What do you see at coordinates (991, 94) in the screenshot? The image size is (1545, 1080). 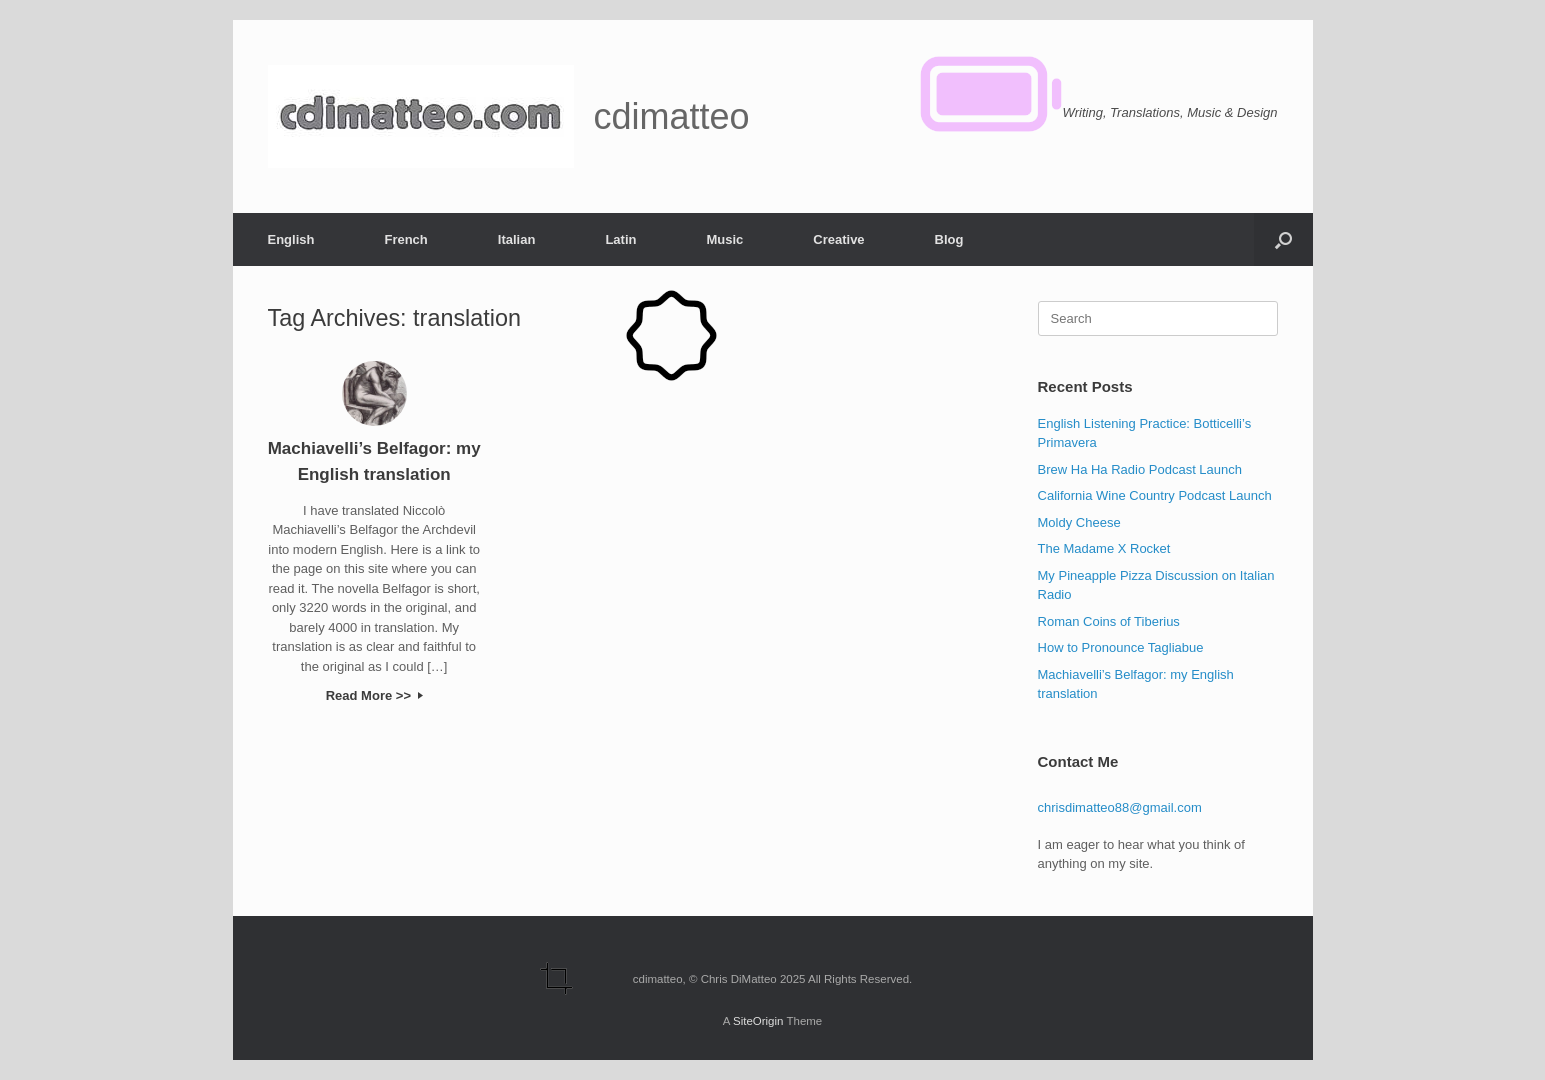 I see `indicates battery is fully charged` at bounding box center [991, 94].